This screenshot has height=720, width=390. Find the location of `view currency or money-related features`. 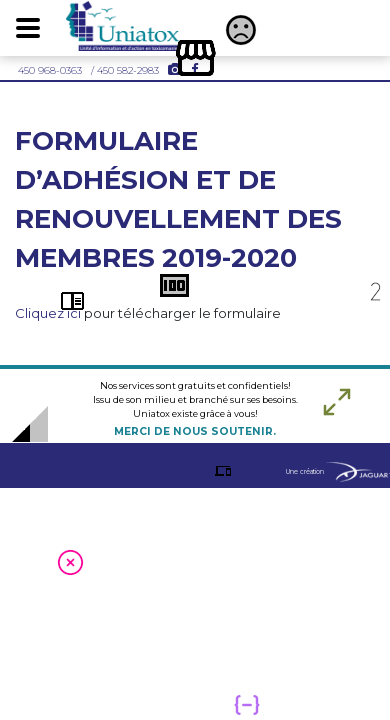

view currency or money-related features is located at coordinates (174, 285).